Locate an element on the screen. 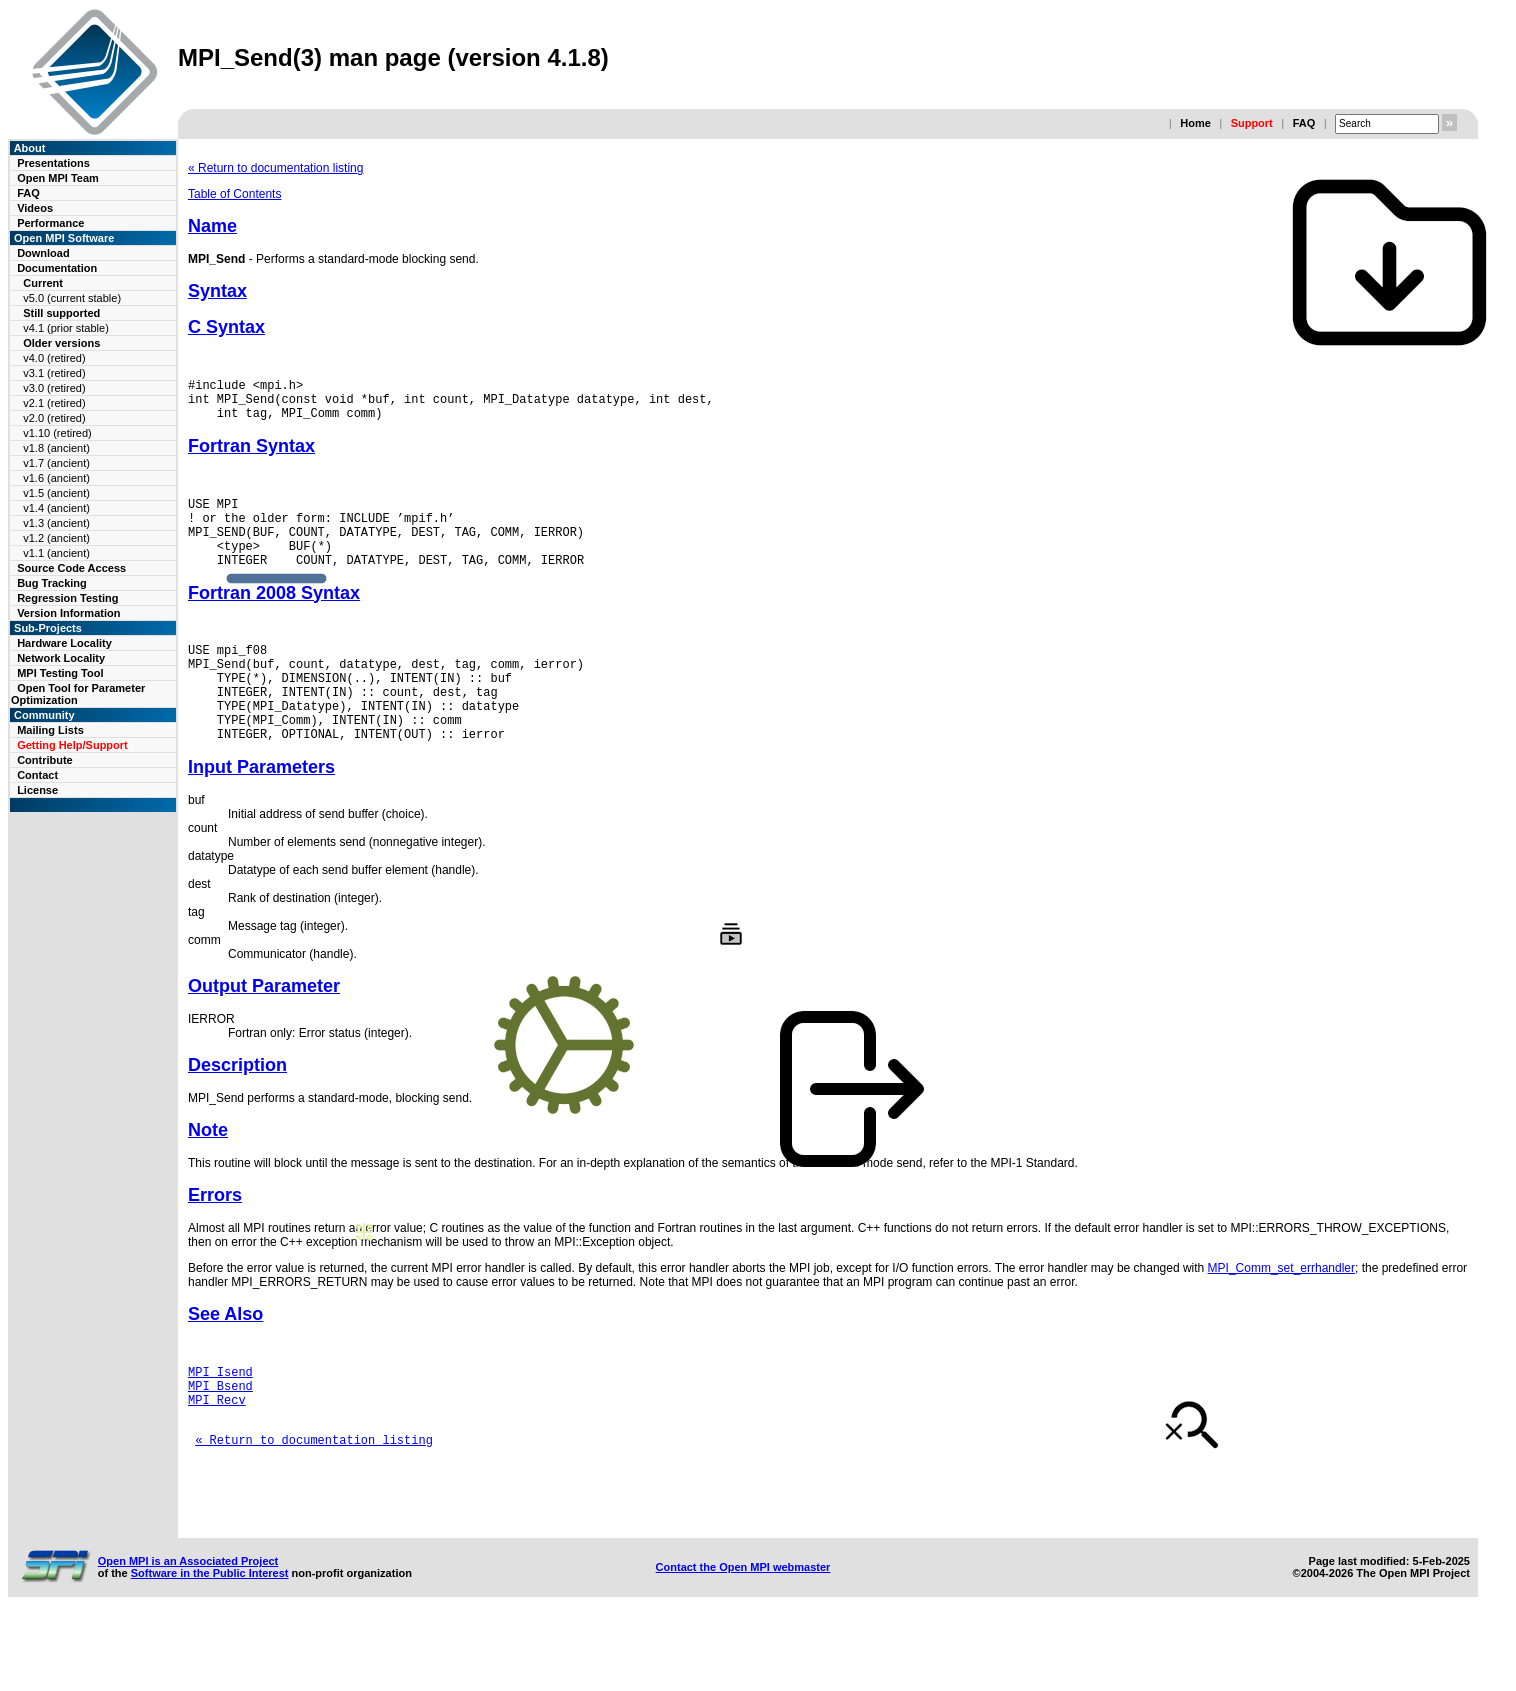 The width and height of the screenshot is (1516, 1691). decrease quantity or value is located at coordinates (276, 578).